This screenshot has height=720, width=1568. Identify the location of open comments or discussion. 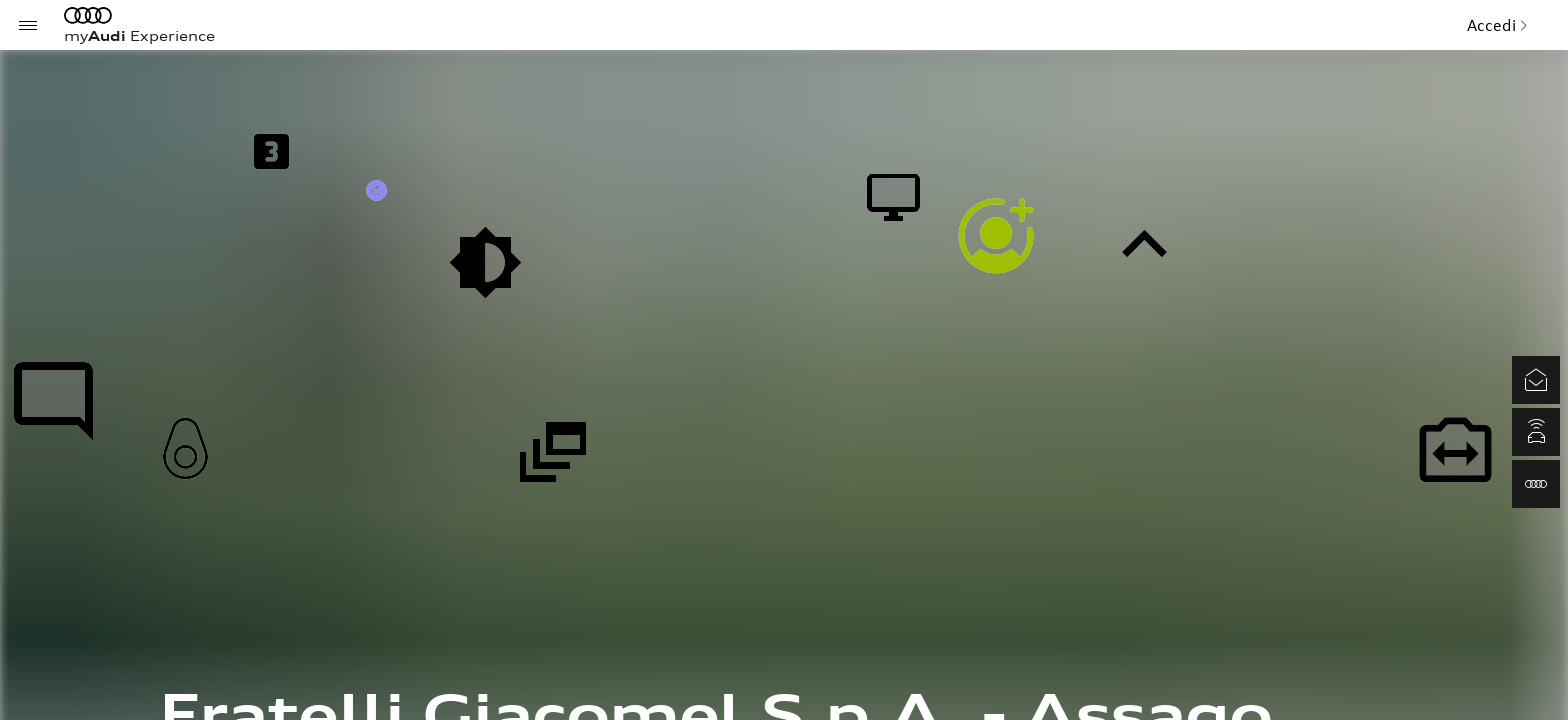
(53, 401).